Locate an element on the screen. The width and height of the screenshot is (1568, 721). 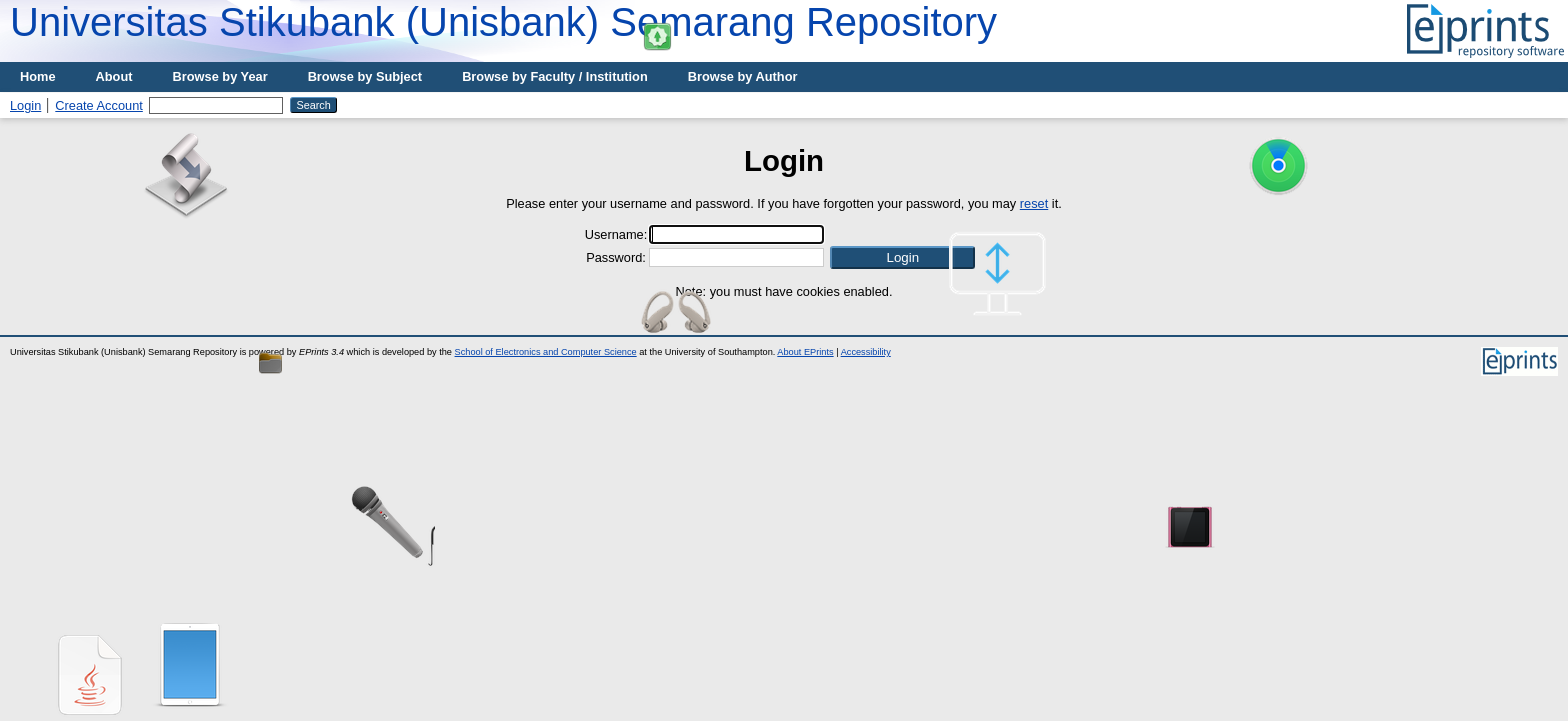
open find my app to locate devices is located at coordinates (1278, 165).